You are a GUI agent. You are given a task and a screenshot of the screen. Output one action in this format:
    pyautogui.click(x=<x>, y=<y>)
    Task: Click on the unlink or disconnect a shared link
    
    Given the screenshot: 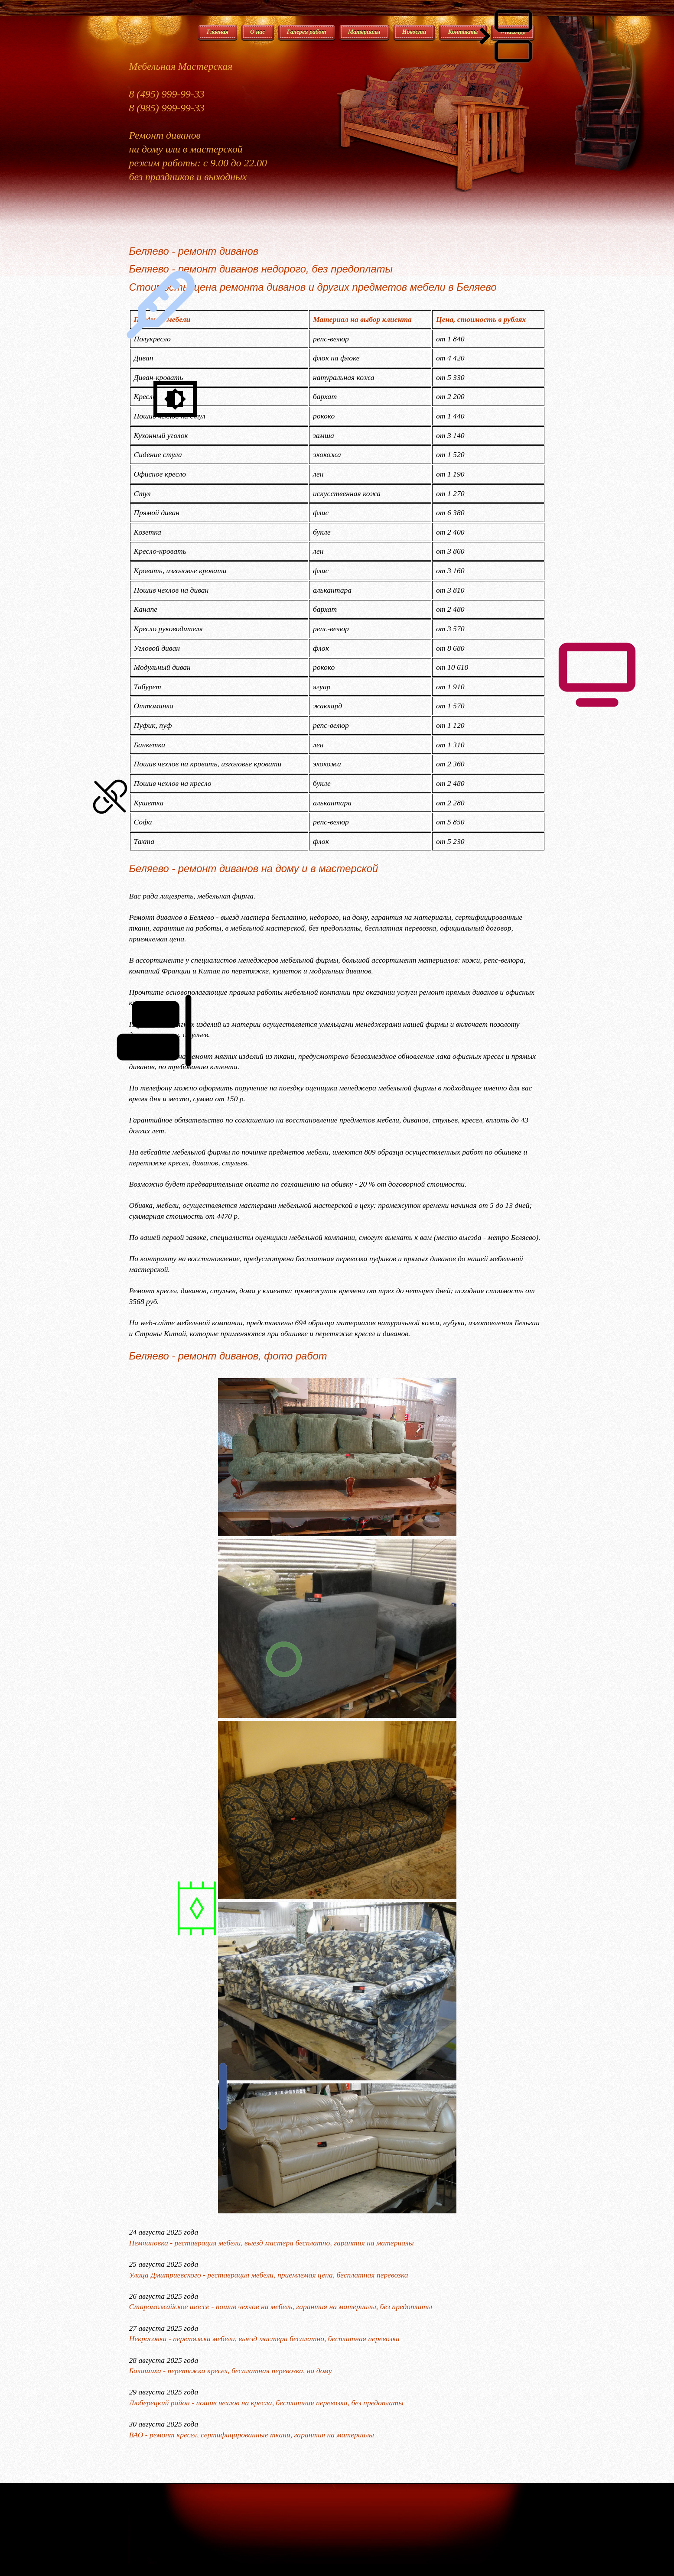 What is the action you would take?
    pyautogui.click(x=110, y=797)
    